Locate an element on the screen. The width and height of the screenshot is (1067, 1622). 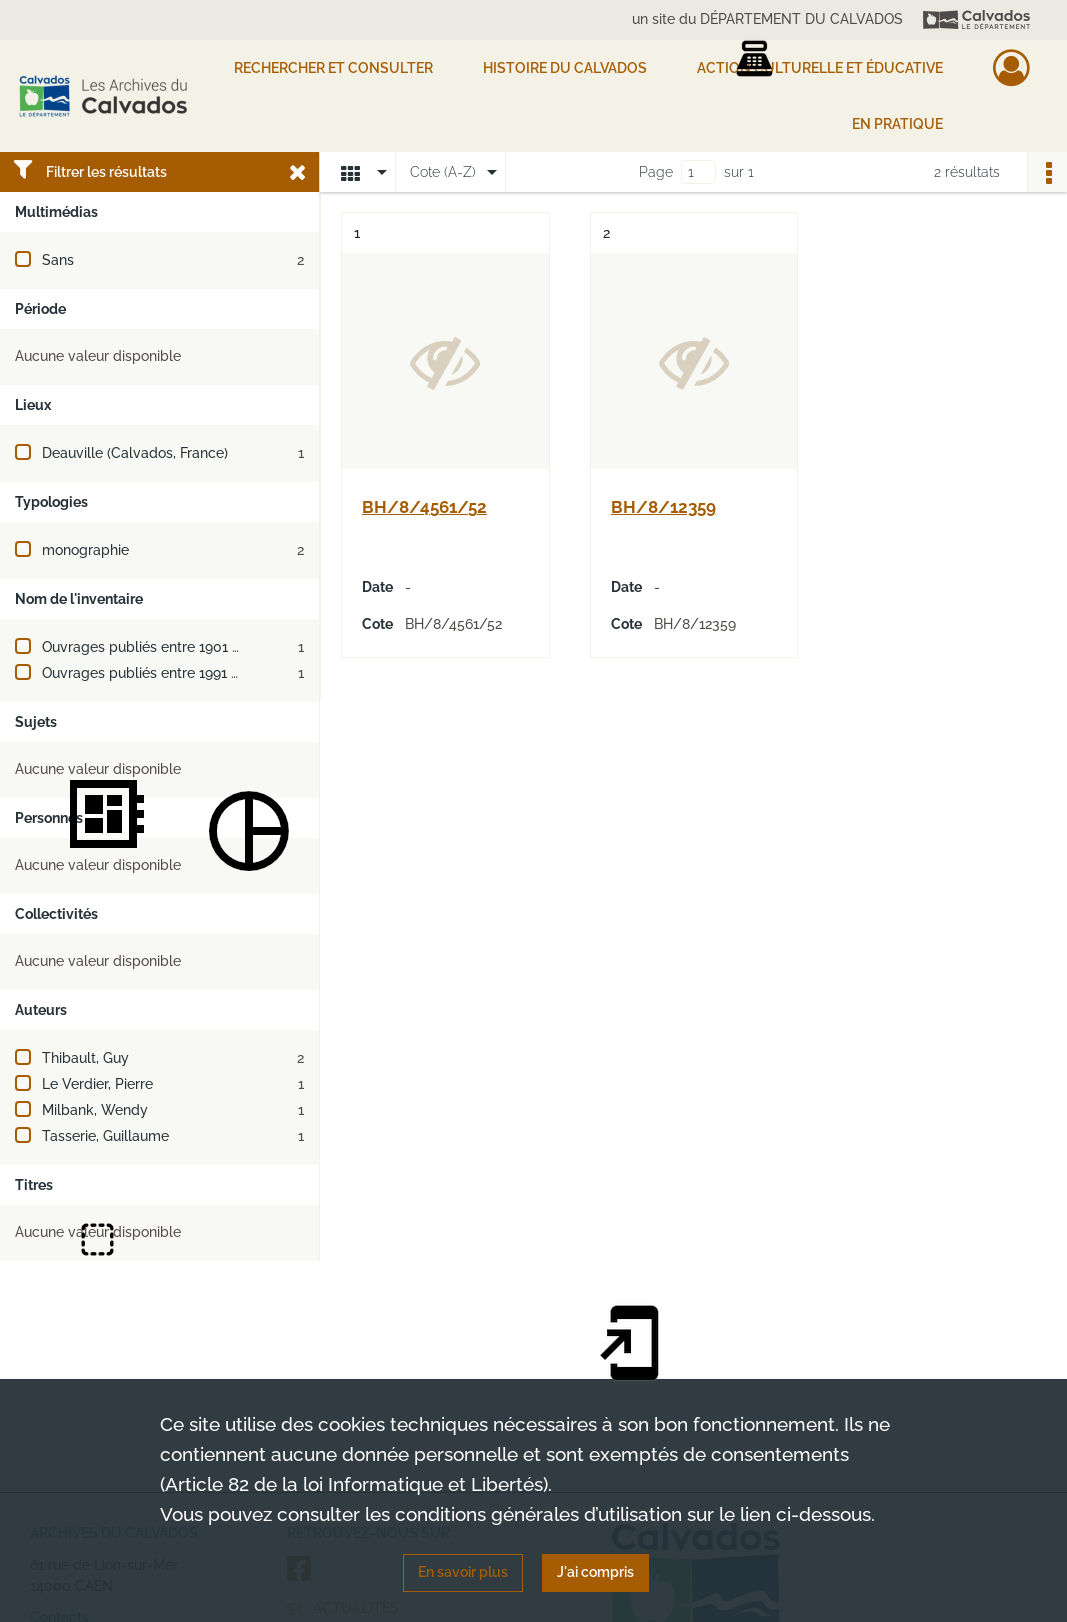
create a selection area is located at coordinates (97, 1239).